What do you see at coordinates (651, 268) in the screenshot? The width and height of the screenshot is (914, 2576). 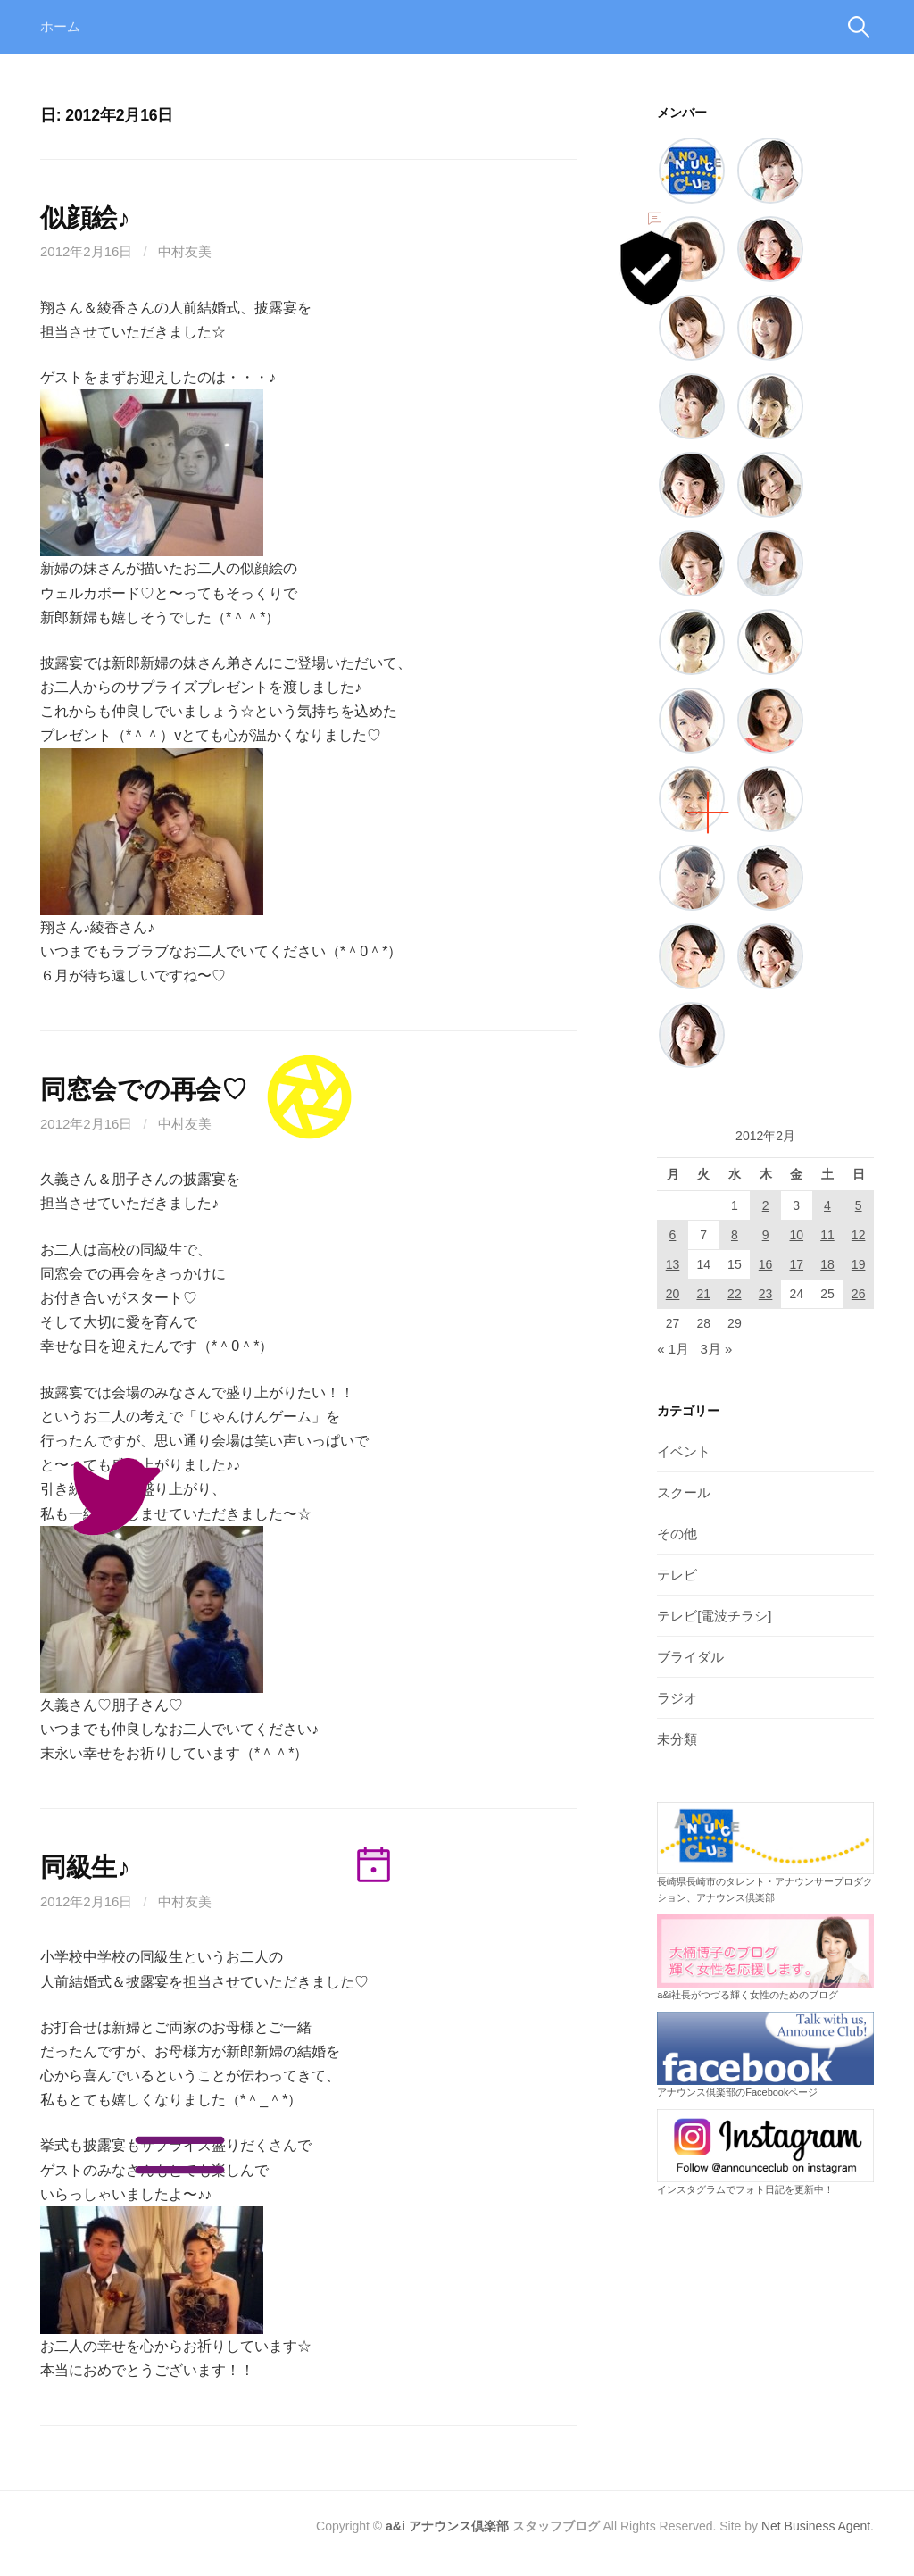 I see `indicates a verified or trusted user account` at bounding box center [651, 268].